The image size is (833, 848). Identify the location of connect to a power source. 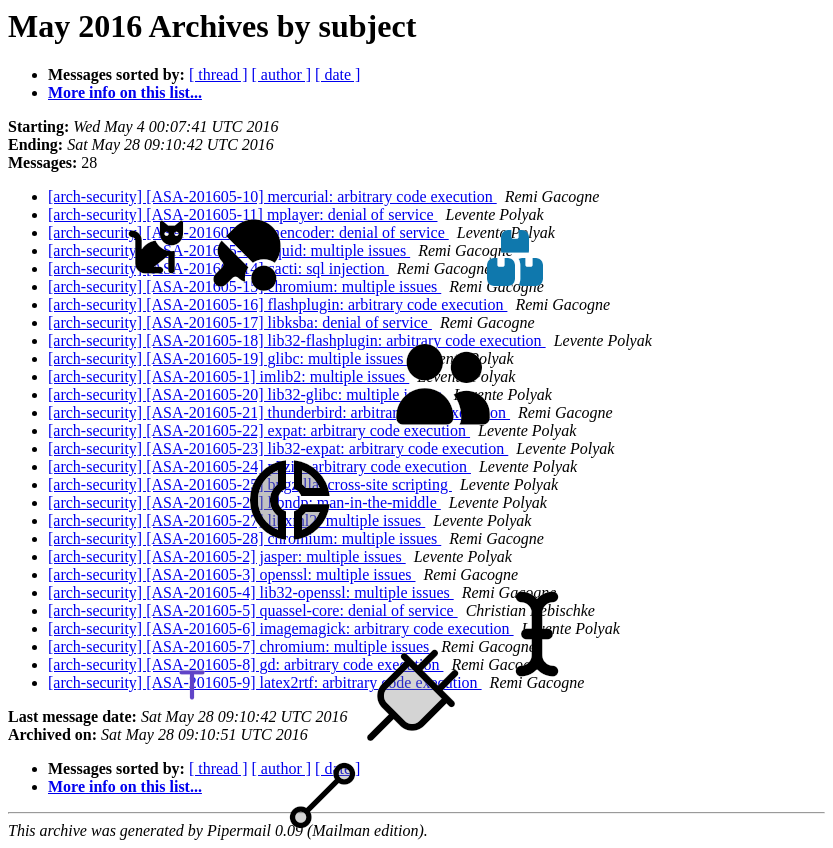
(411, 697).